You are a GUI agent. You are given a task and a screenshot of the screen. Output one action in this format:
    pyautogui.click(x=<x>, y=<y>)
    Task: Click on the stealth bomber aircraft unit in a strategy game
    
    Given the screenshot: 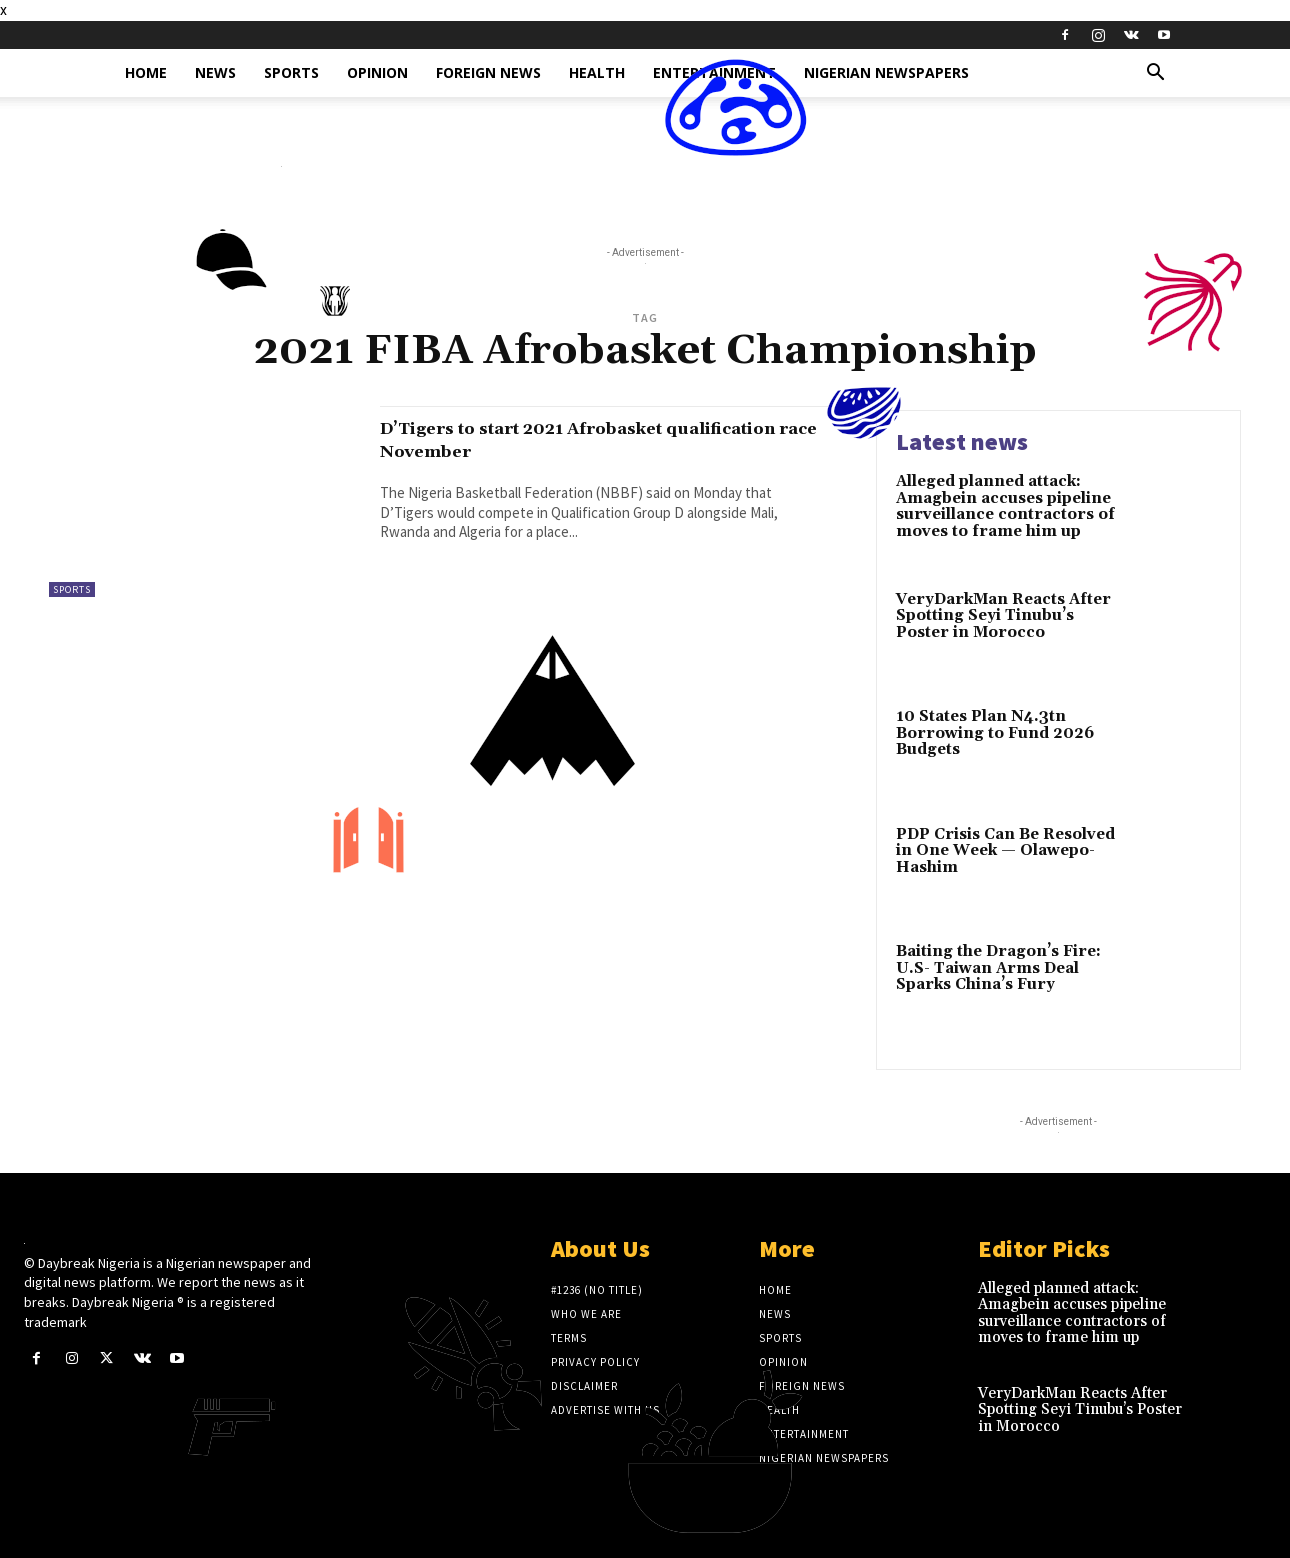 What is the action you would take?
    pyautogui.click(x=552, y=713)
    